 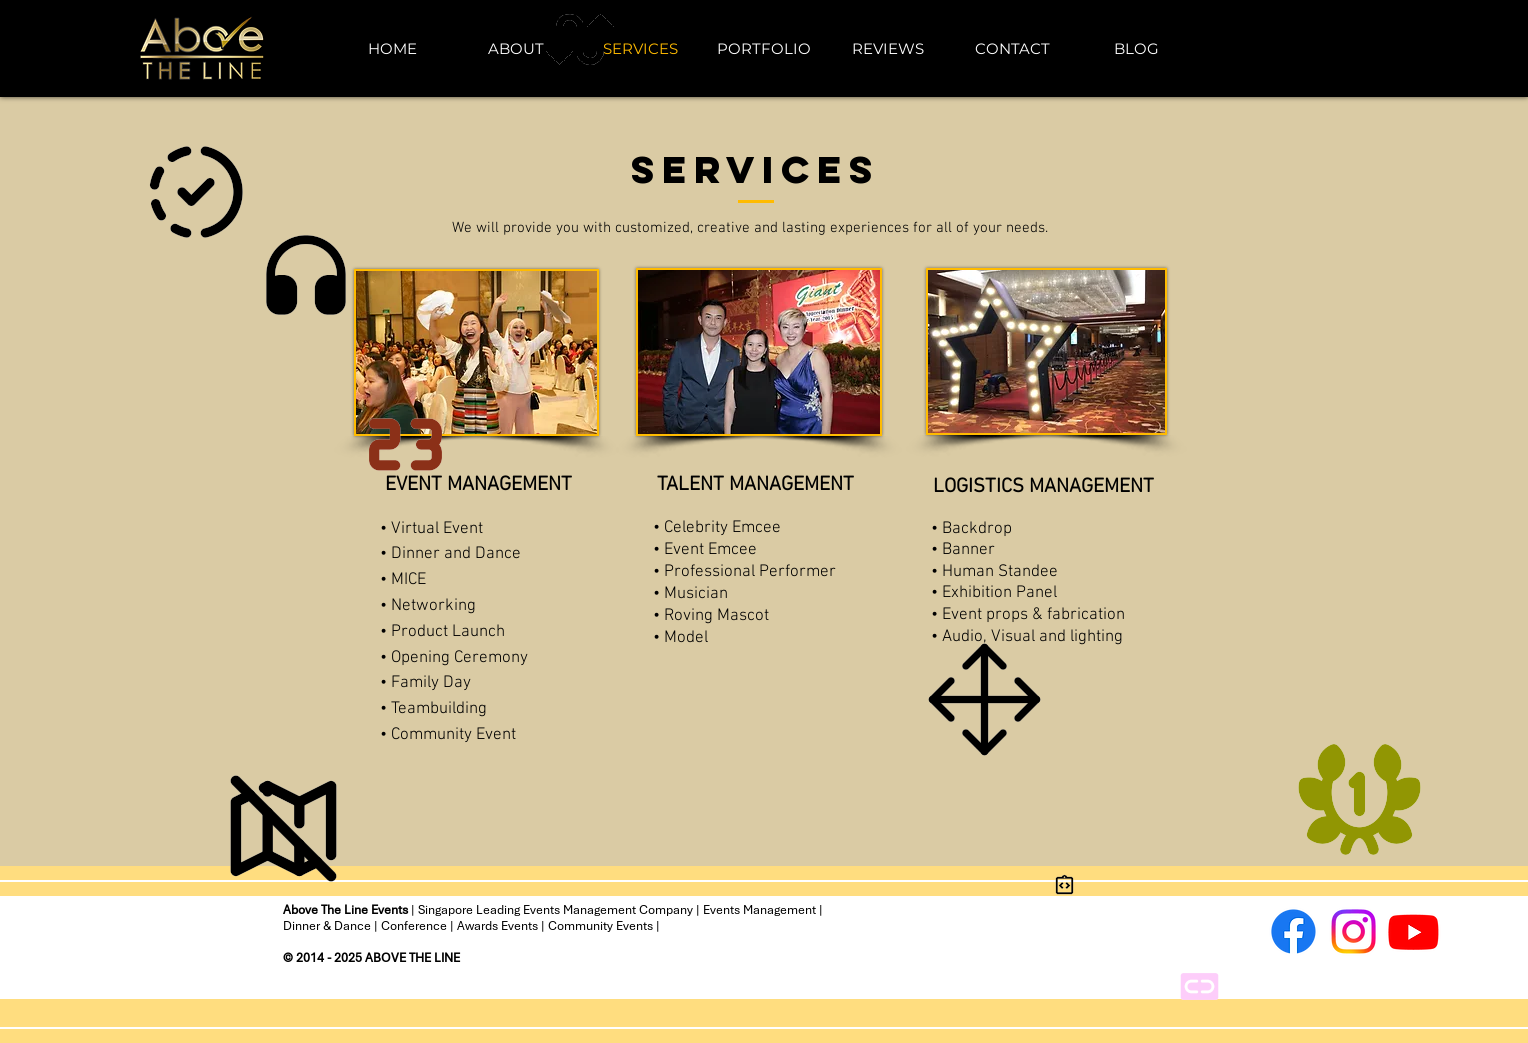 I want to click on displays the number 23 as a badge or label, so click(x=405, y=444).